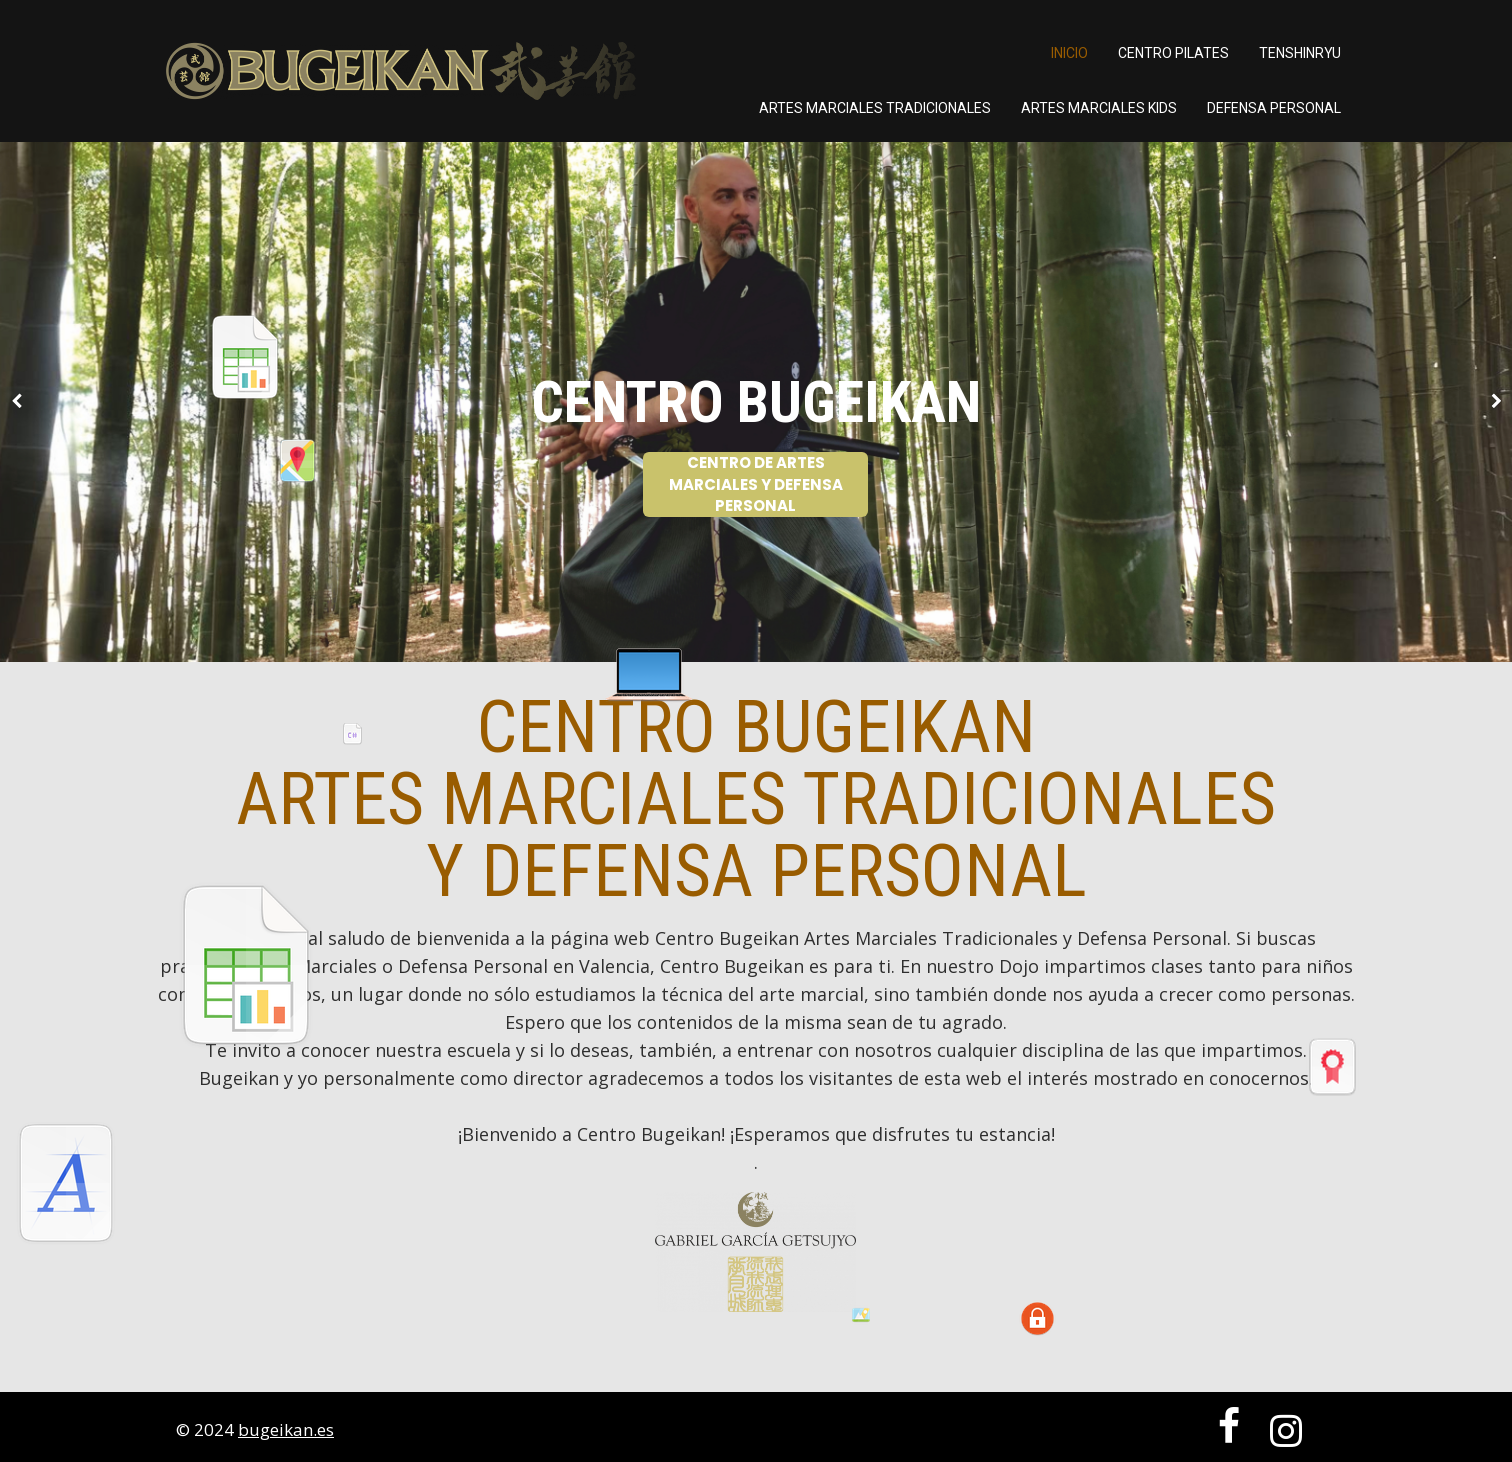 Image resolution: width=1512 pixels, height=1462 pixels. What do you see at coordinates (861, 1315) in the screenshot?
I see `open the photos app` at bounding box center [861, 1315].